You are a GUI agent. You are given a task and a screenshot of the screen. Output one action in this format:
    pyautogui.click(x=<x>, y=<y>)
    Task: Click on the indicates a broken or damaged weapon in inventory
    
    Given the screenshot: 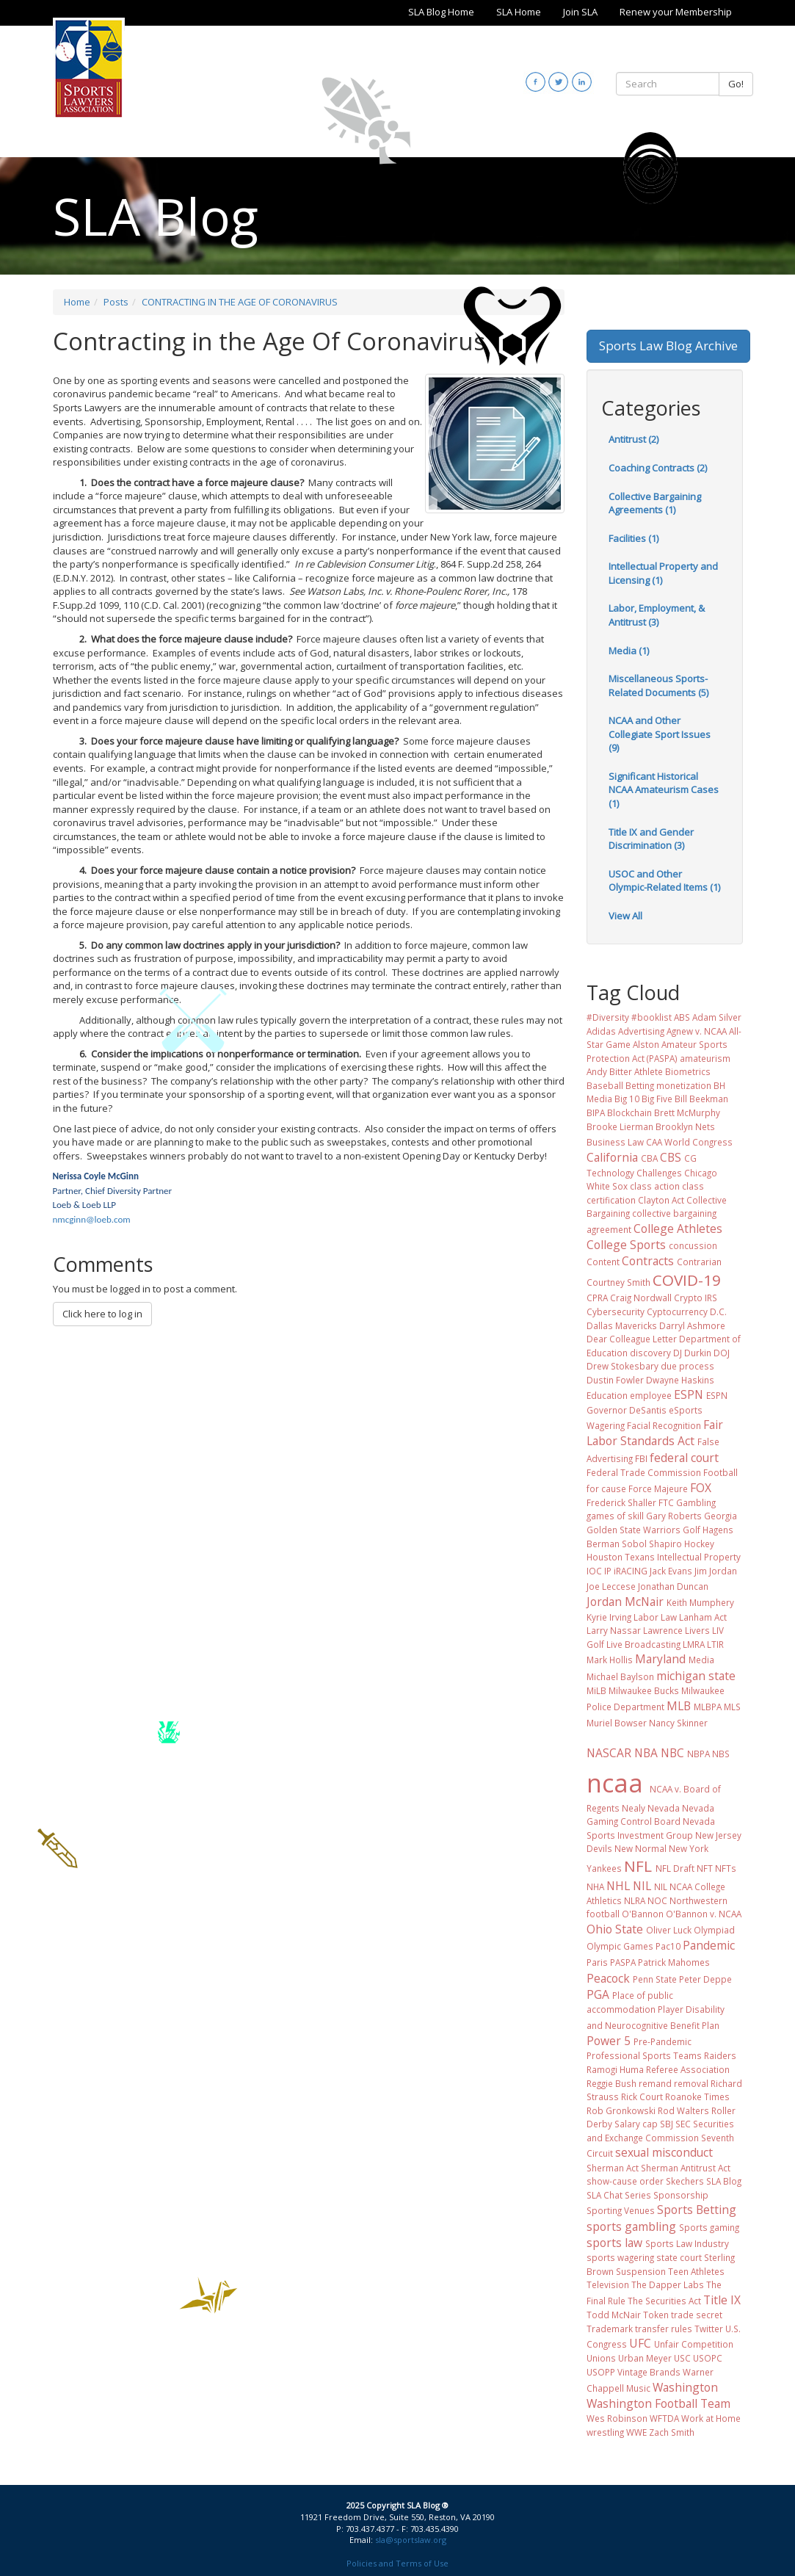 What is the action you would take?
    pyautogui.click(x=57, y=1848)
    